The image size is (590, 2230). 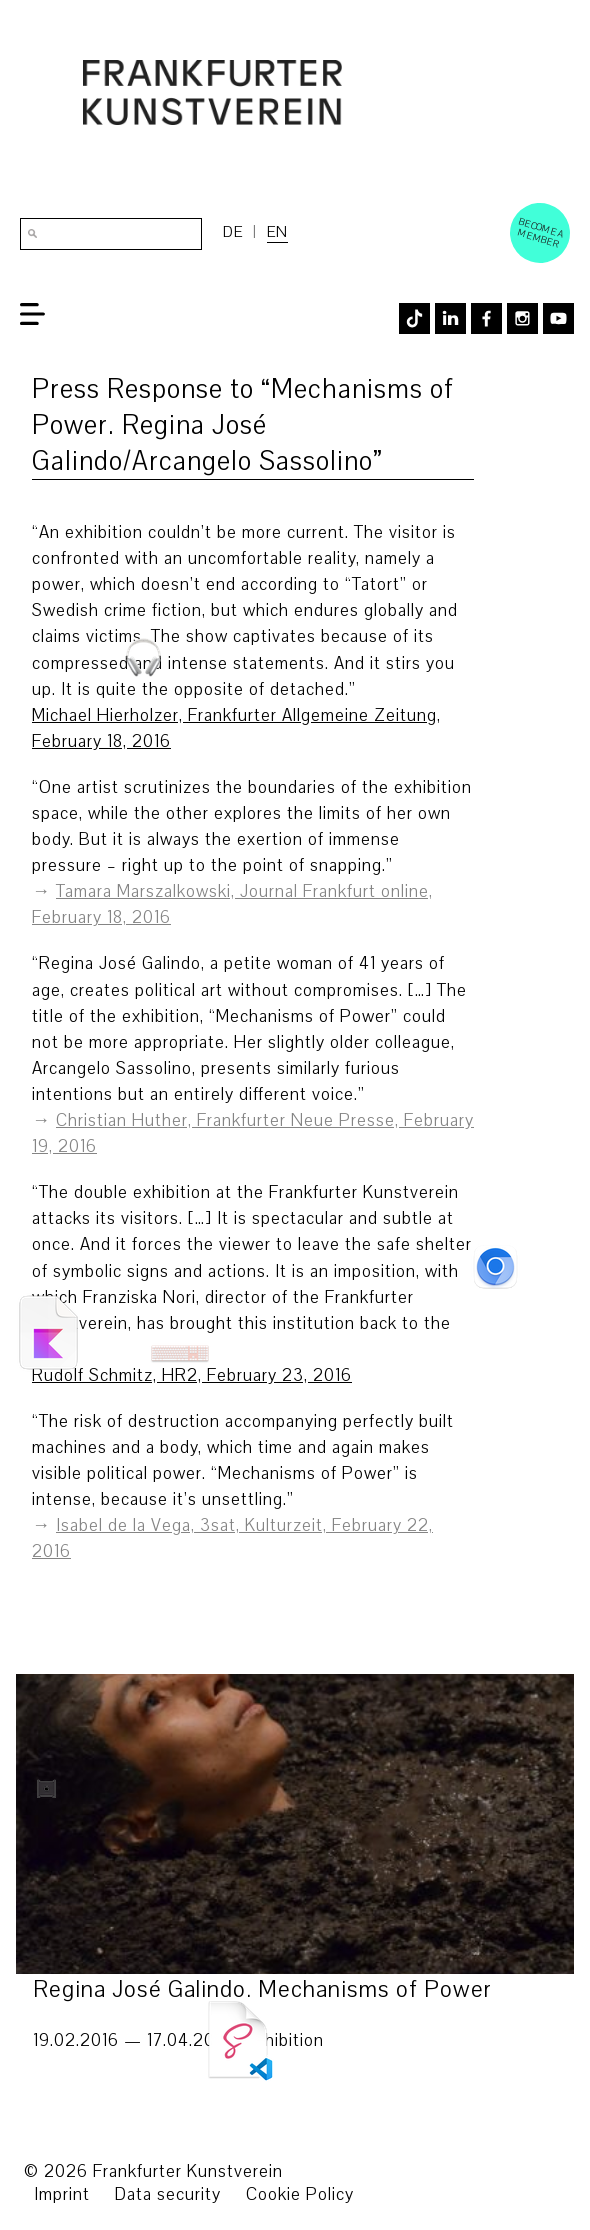 What do you see at coordinates (48, 1332) in the screenshot?
I see `a kotlin source code file` at bounding box center [48, 1332].